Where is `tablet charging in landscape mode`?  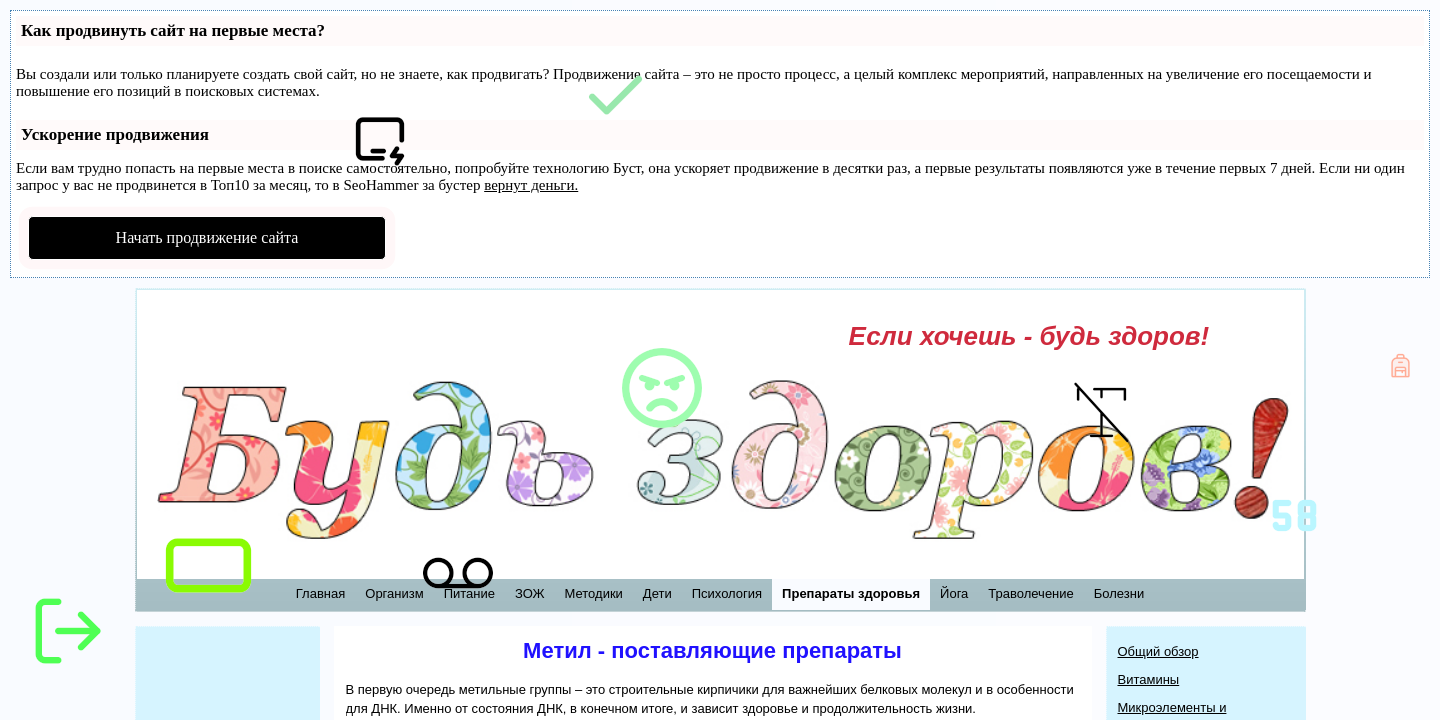
tablet charging in landscape mode is located at coordinates (380, 139).